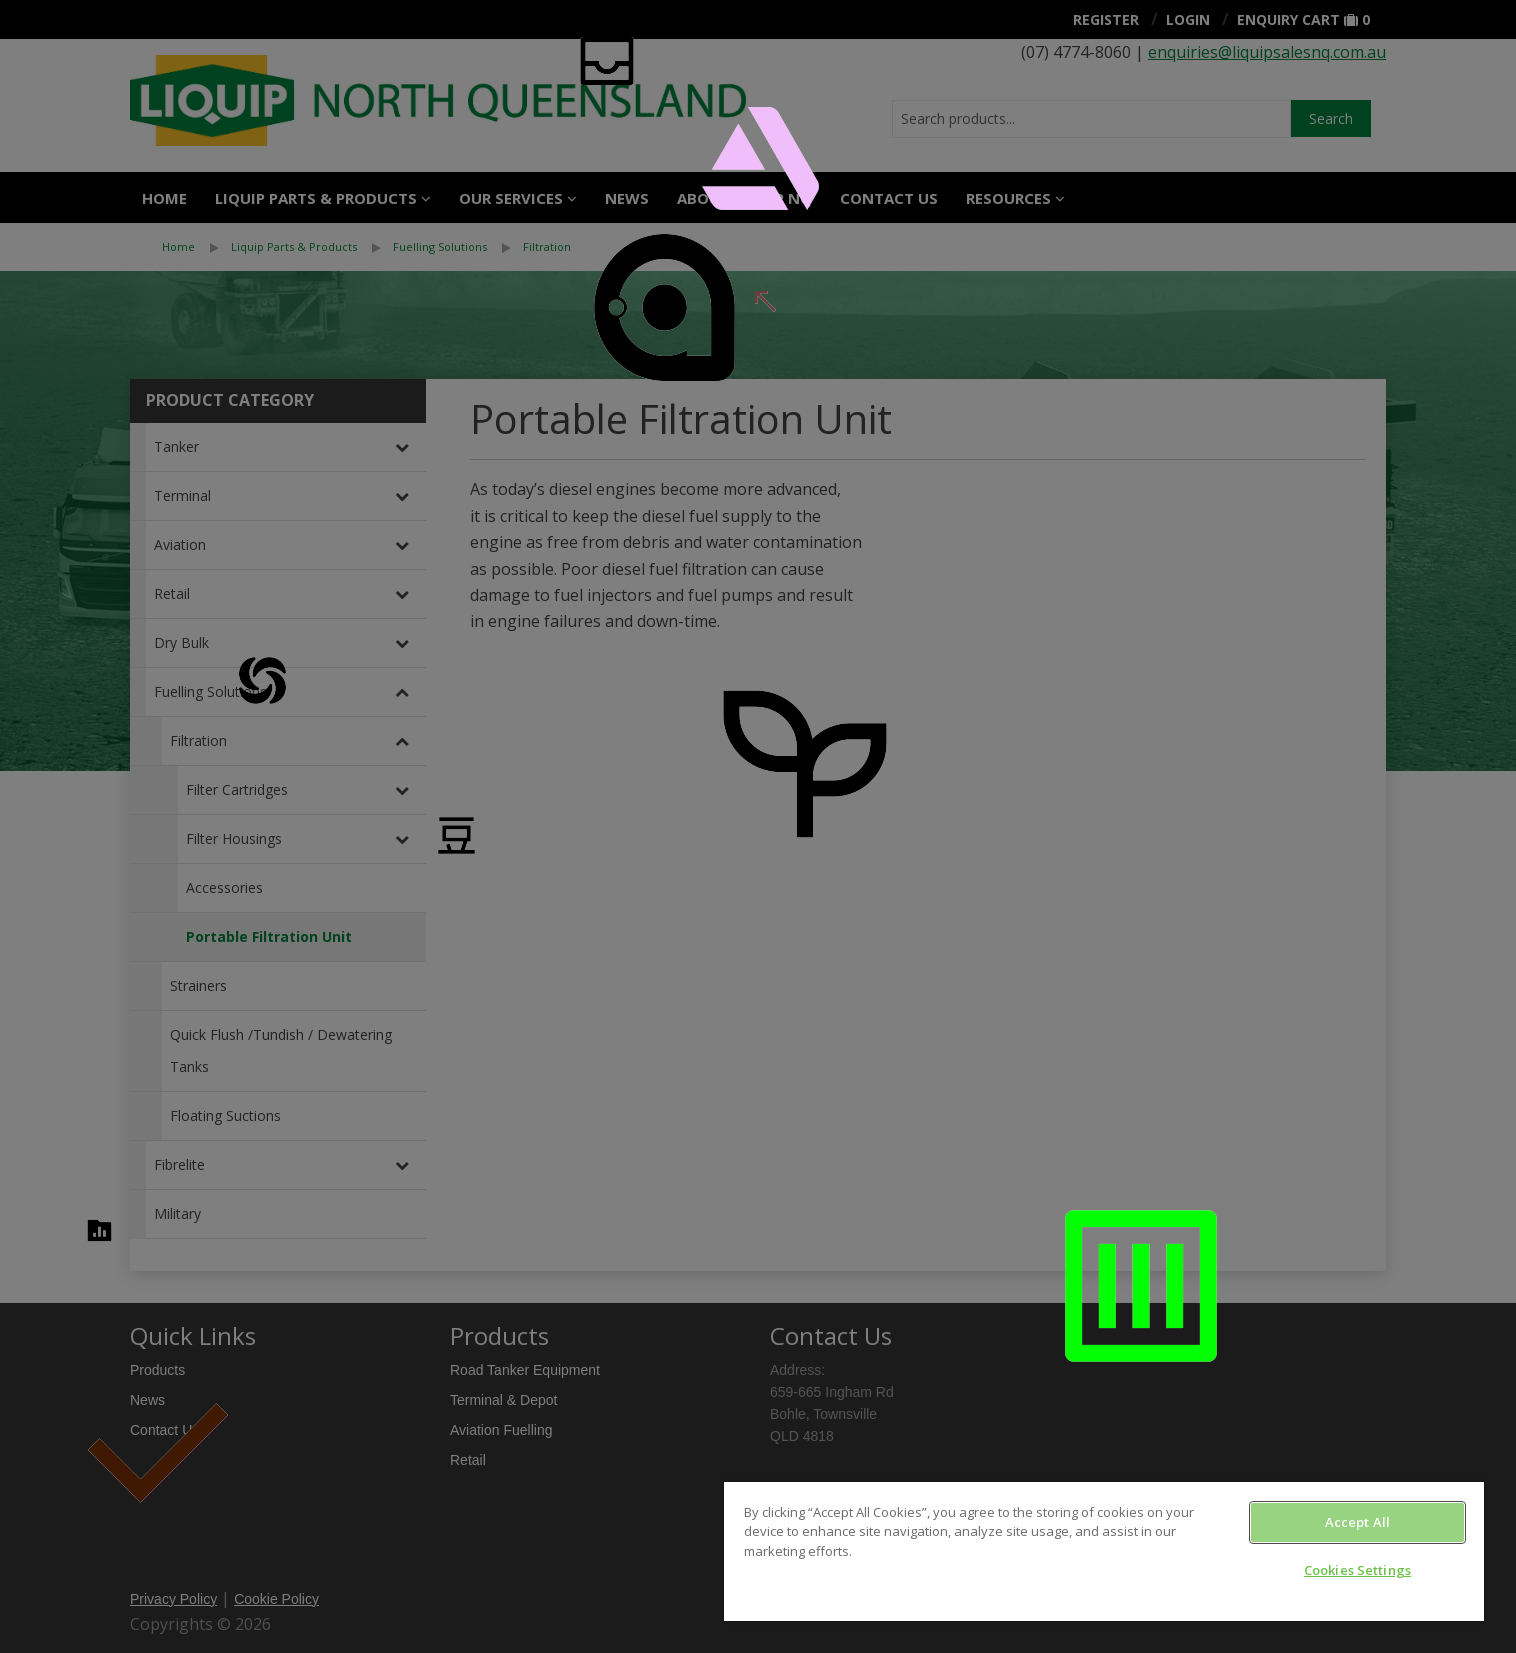  Describe the element at coordinates (760, 158) in the screenshot. I see `visit artstation profile or portfolio` at that location.